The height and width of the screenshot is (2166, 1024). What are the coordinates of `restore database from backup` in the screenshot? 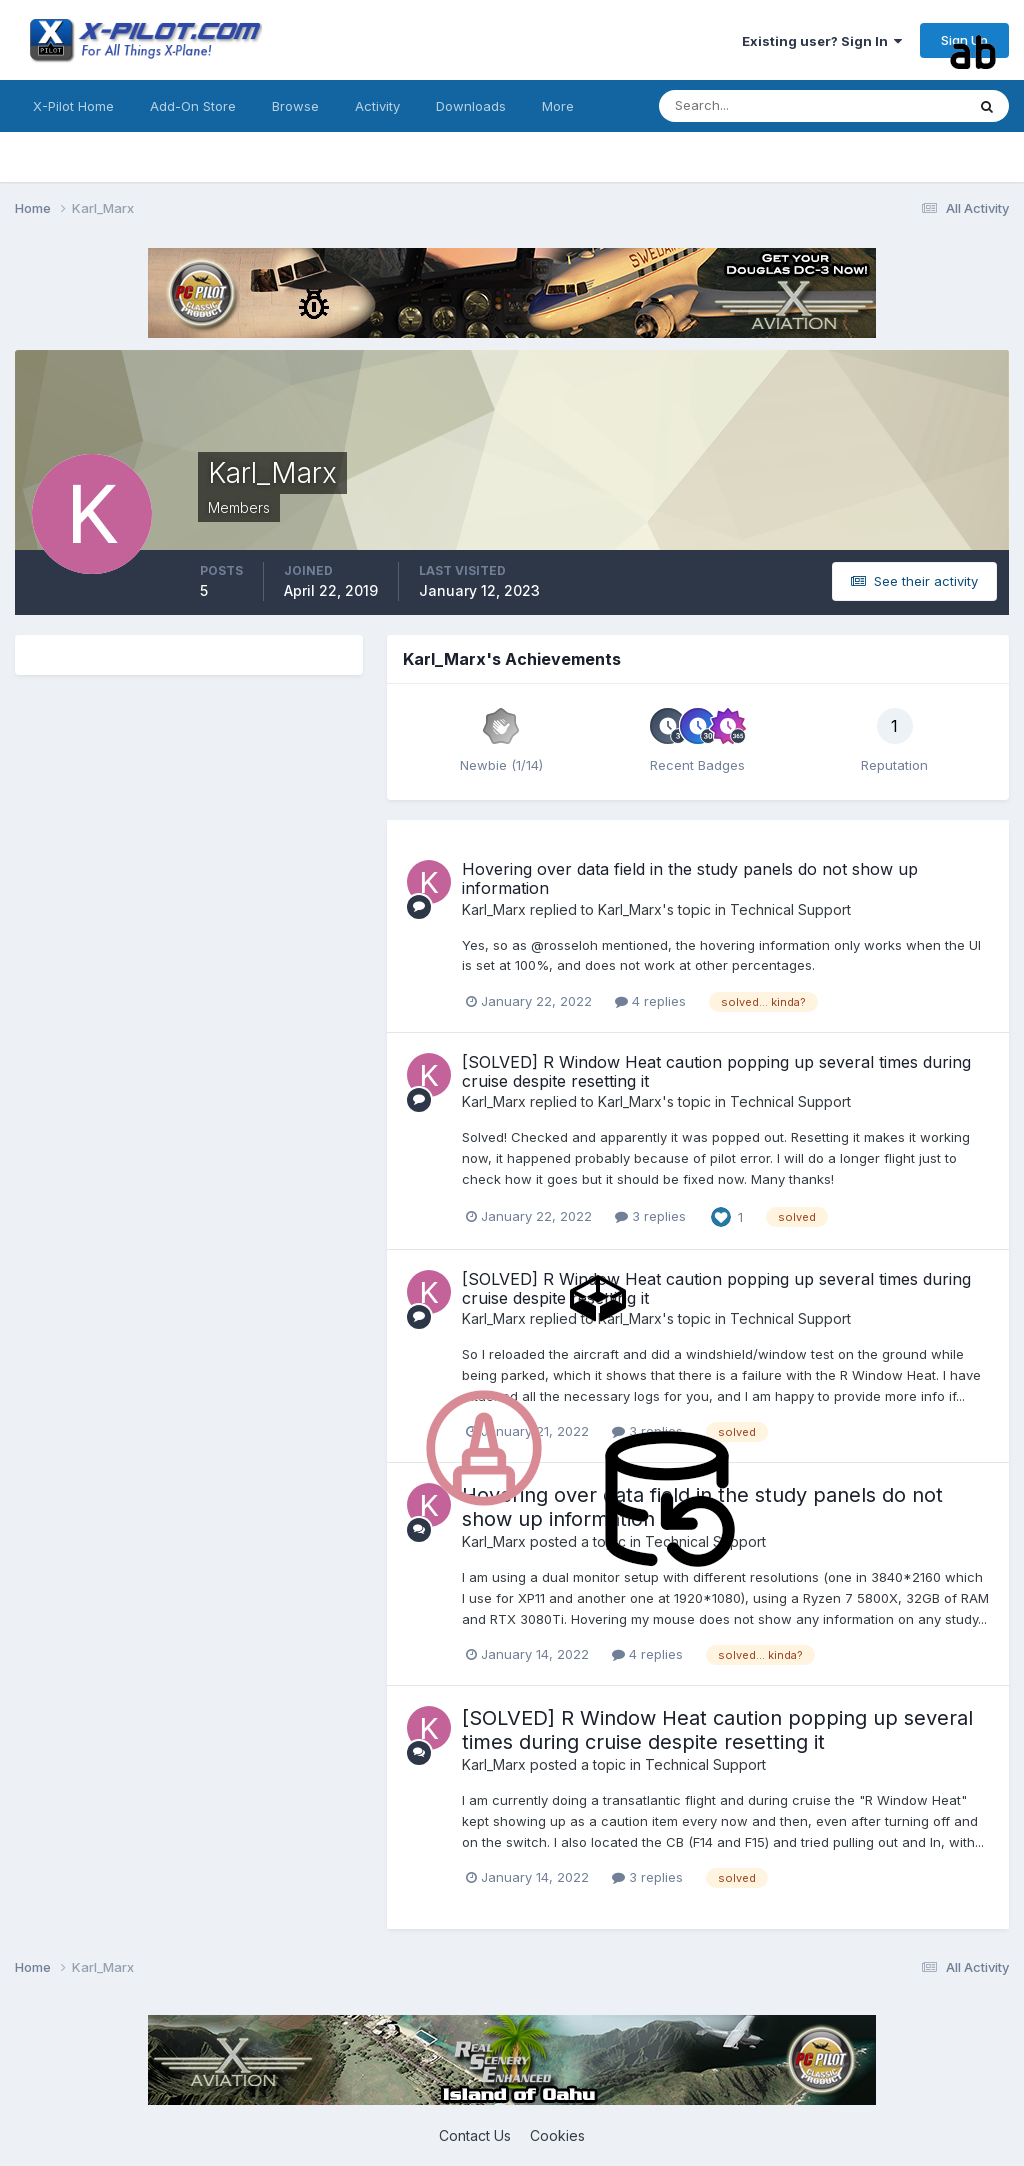 It's located at (667, 1499).